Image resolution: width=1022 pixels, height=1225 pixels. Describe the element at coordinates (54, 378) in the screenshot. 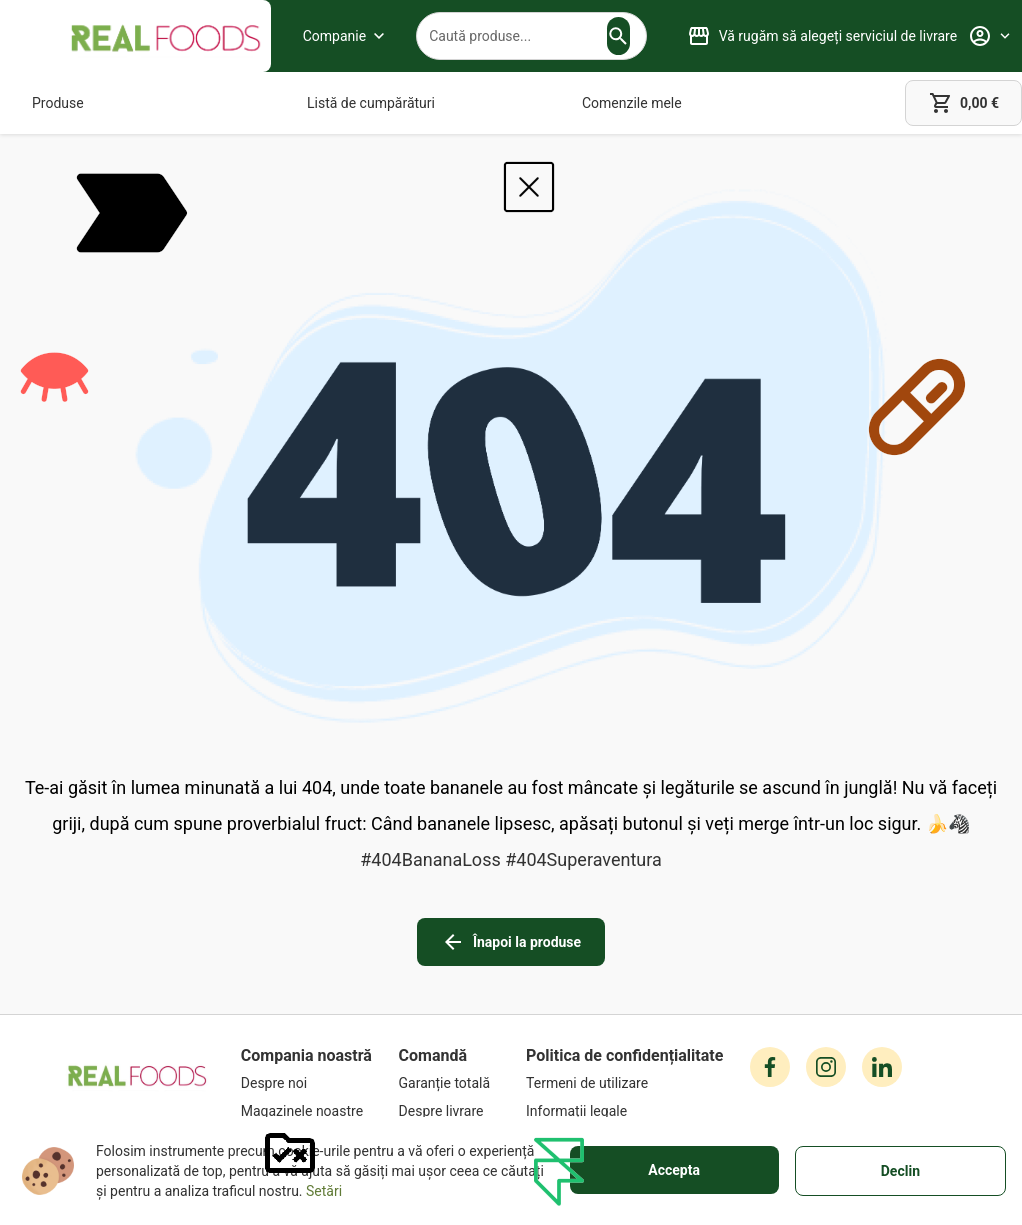

I see `hide password or sensitive content` at that location.